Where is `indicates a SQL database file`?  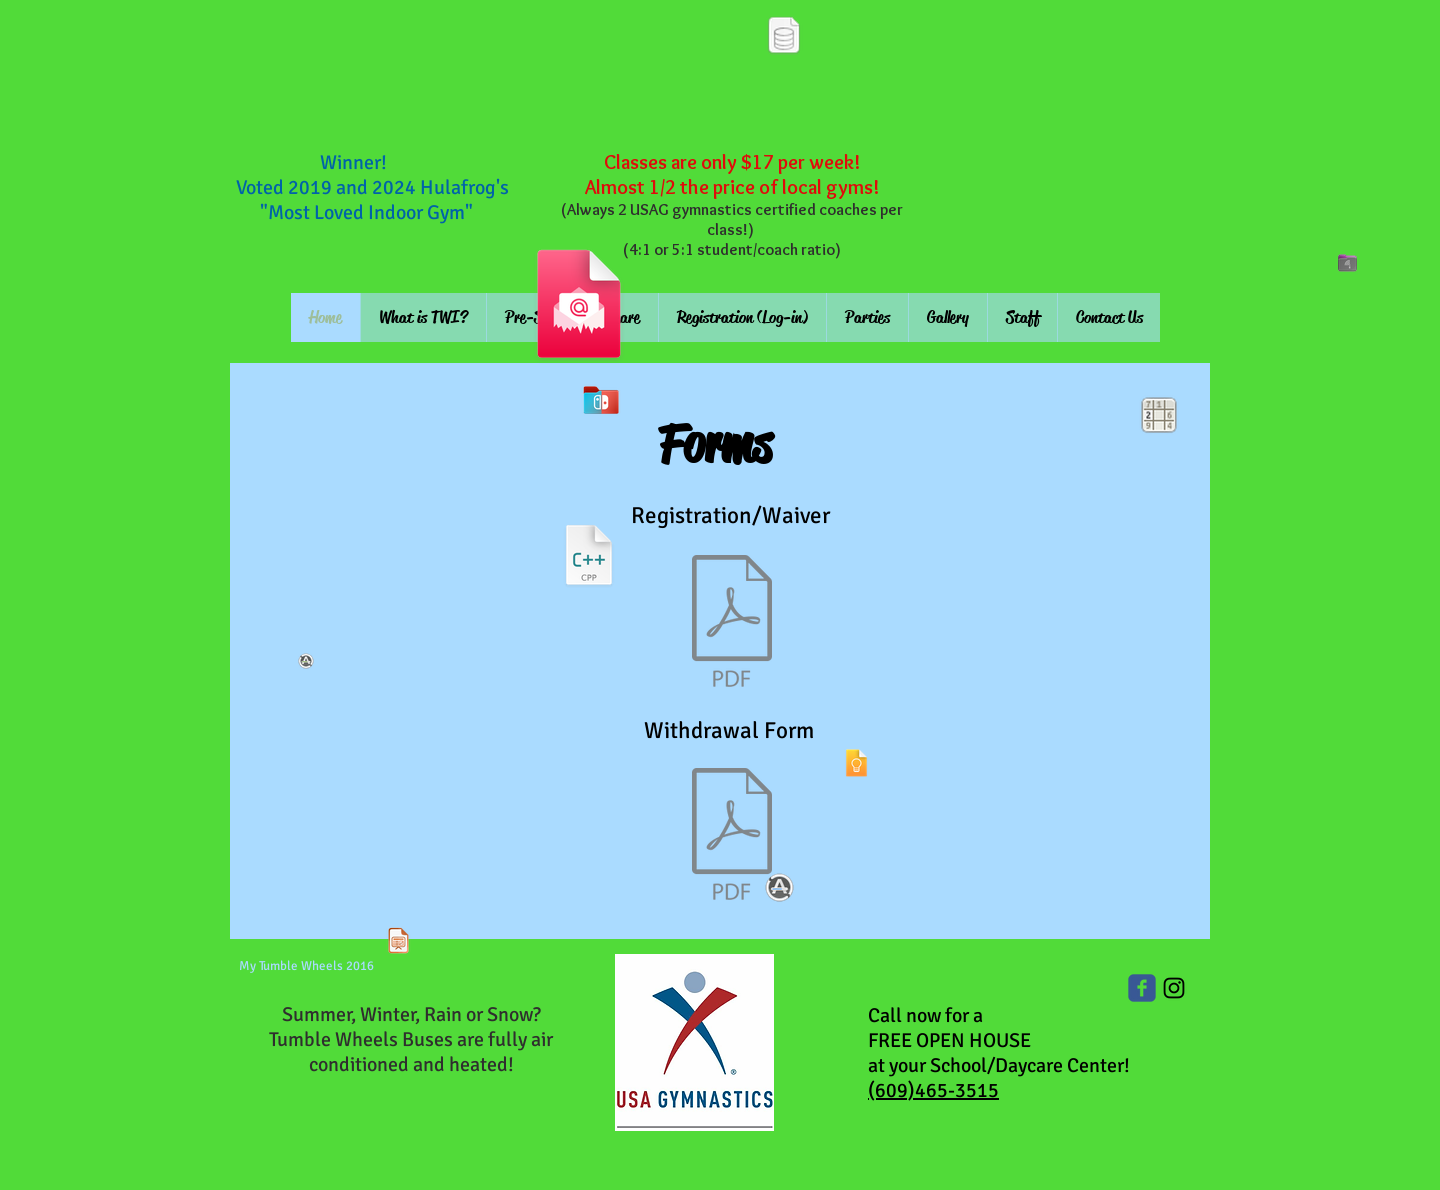
indicates a SQL database file is located at coordinates (784, 35).